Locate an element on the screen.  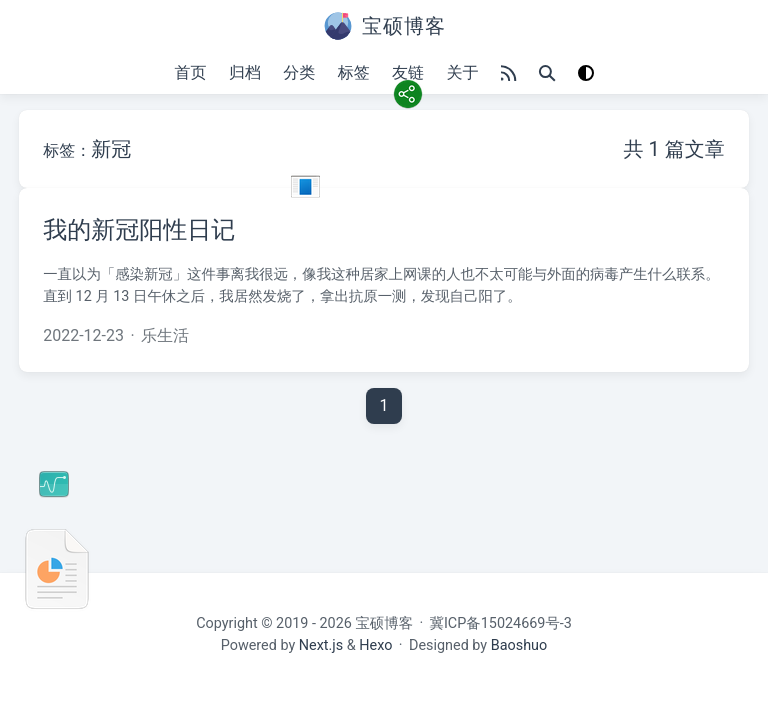
open a program or application window is located at coordinates (305, 186).